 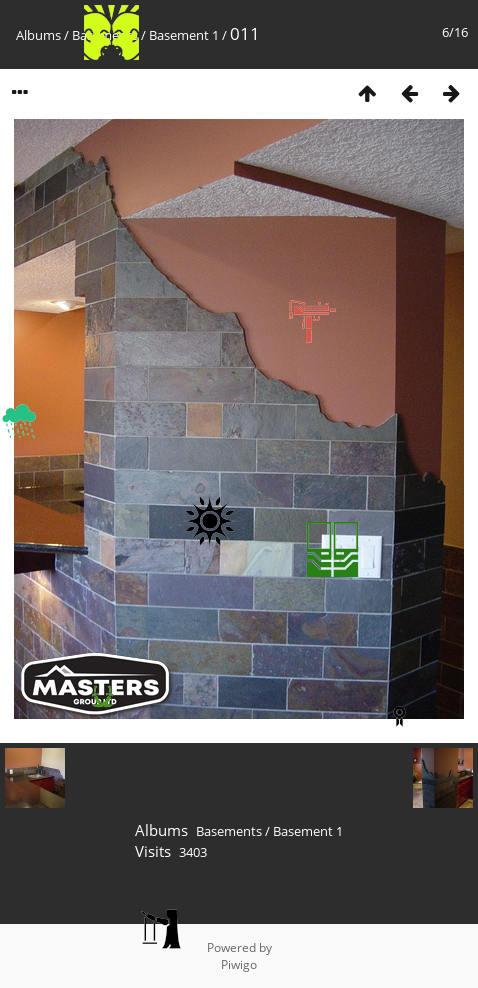 I want to click on activate whirlwind or spinning attack ability, so click(x=102, y=696).